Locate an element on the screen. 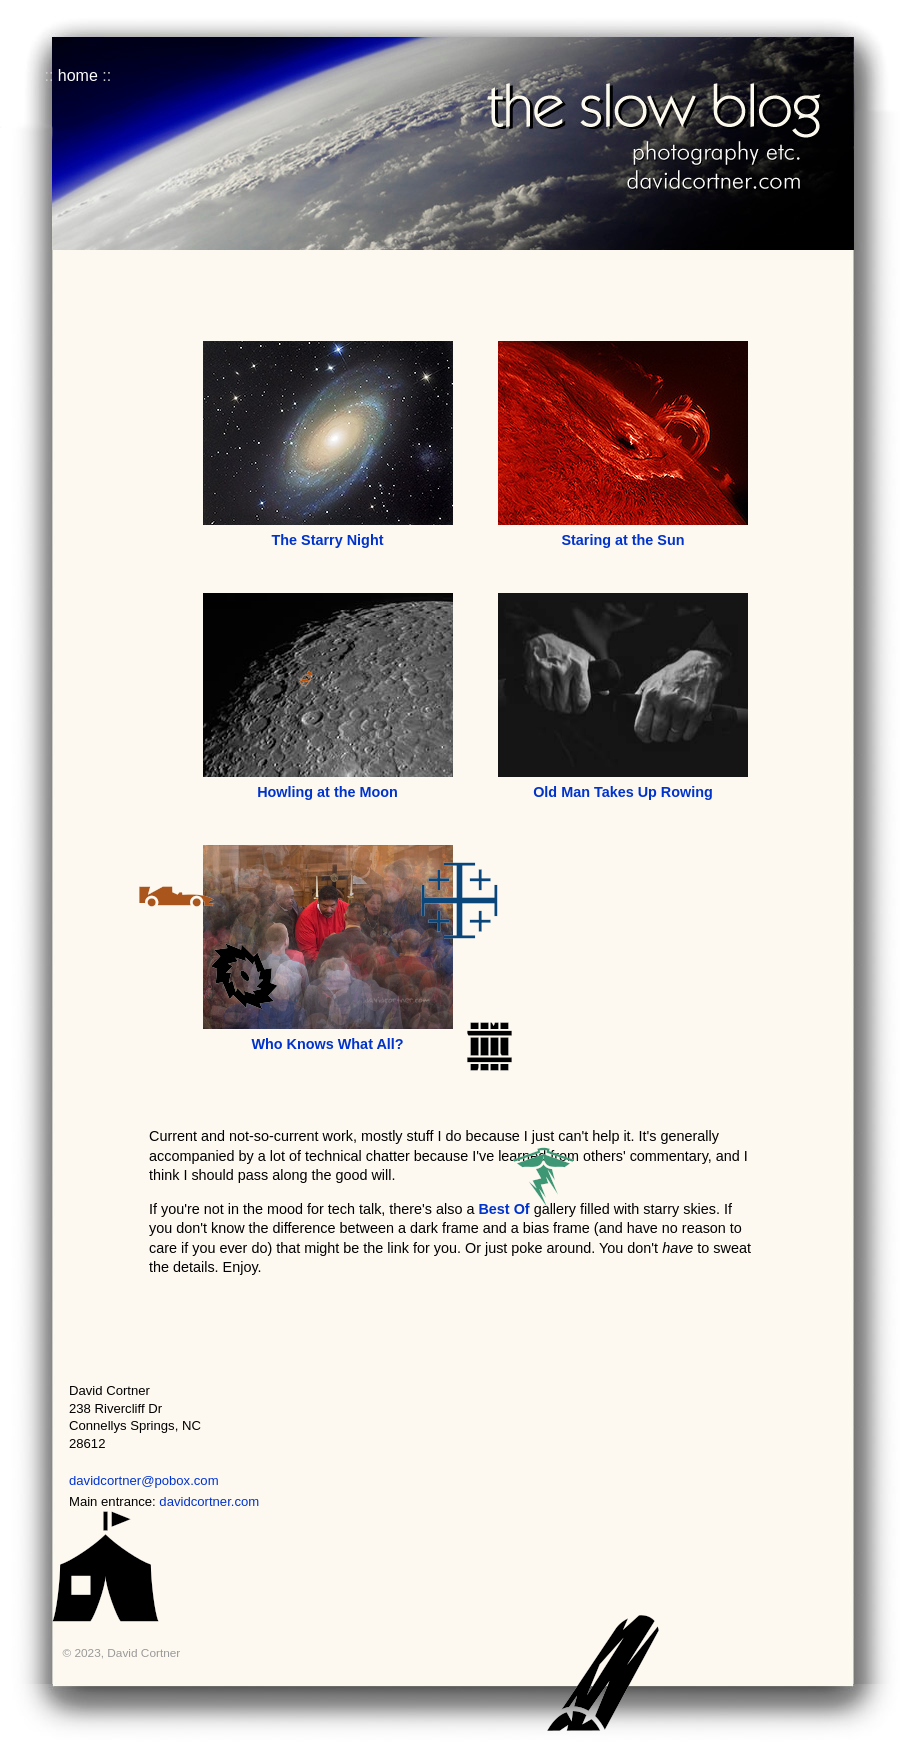  access formula 1 racing game or content is located at coordinates (176, 896).